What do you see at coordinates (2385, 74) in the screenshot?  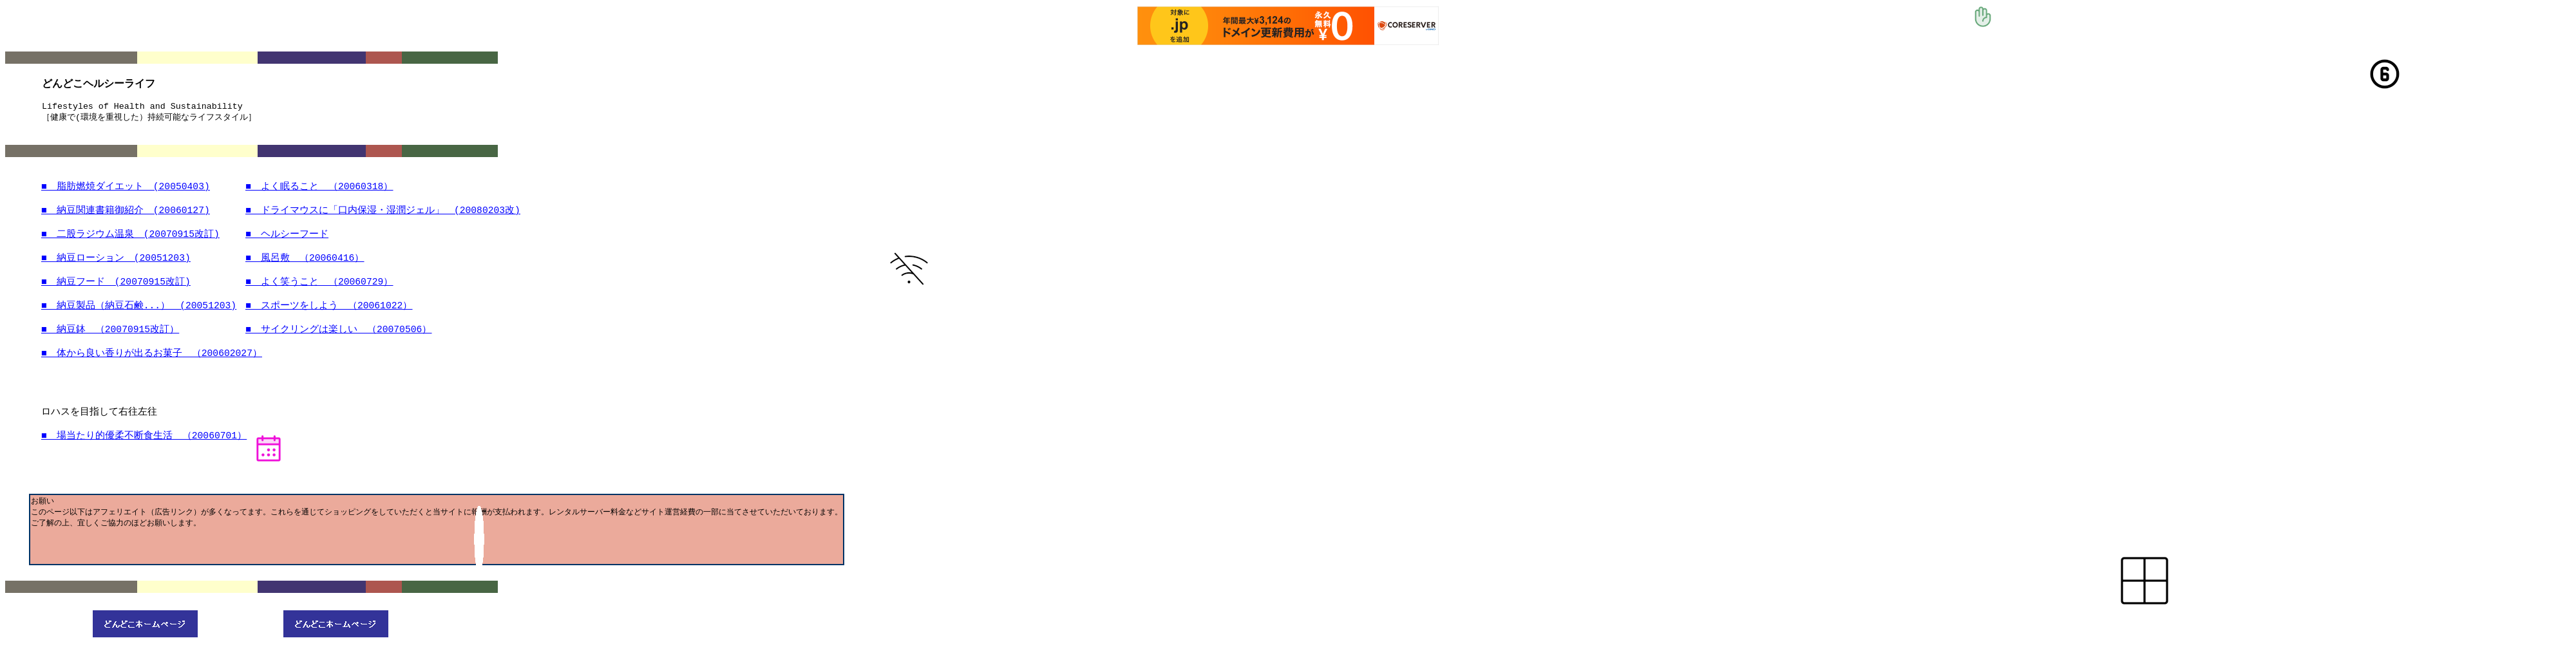 I see `indicates step 6 in a multi-step process` at bounding box center [2385, 74].